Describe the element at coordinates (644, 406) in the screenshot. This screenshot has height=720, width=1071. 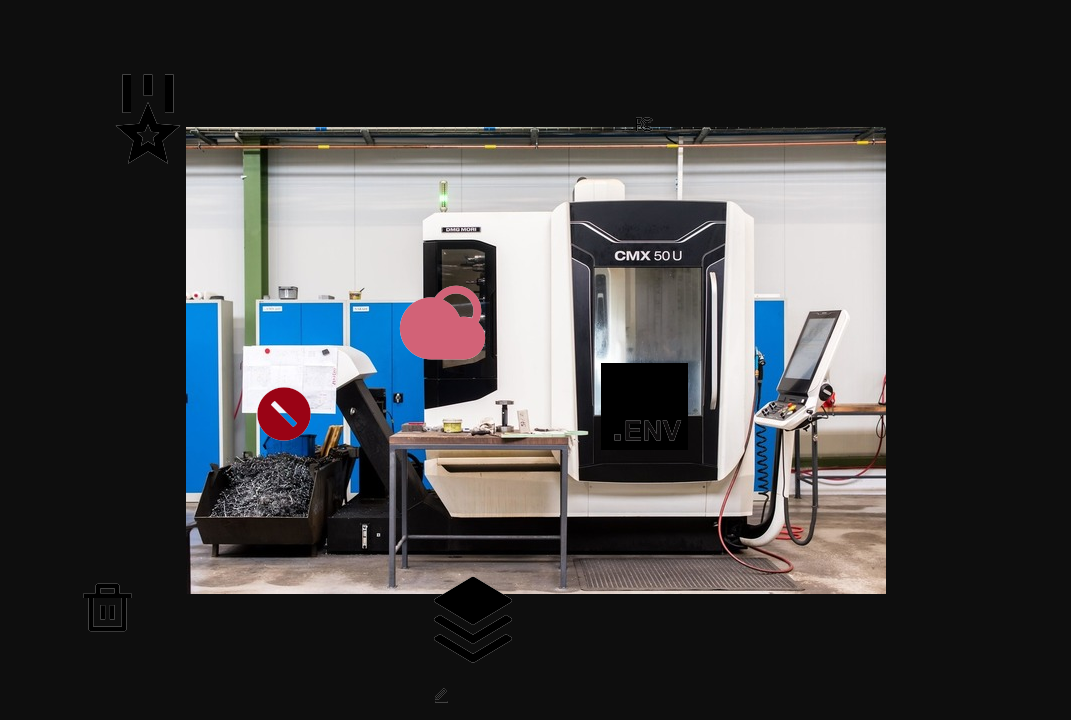
I see `dotenv environment configuration tool logo` at that location.